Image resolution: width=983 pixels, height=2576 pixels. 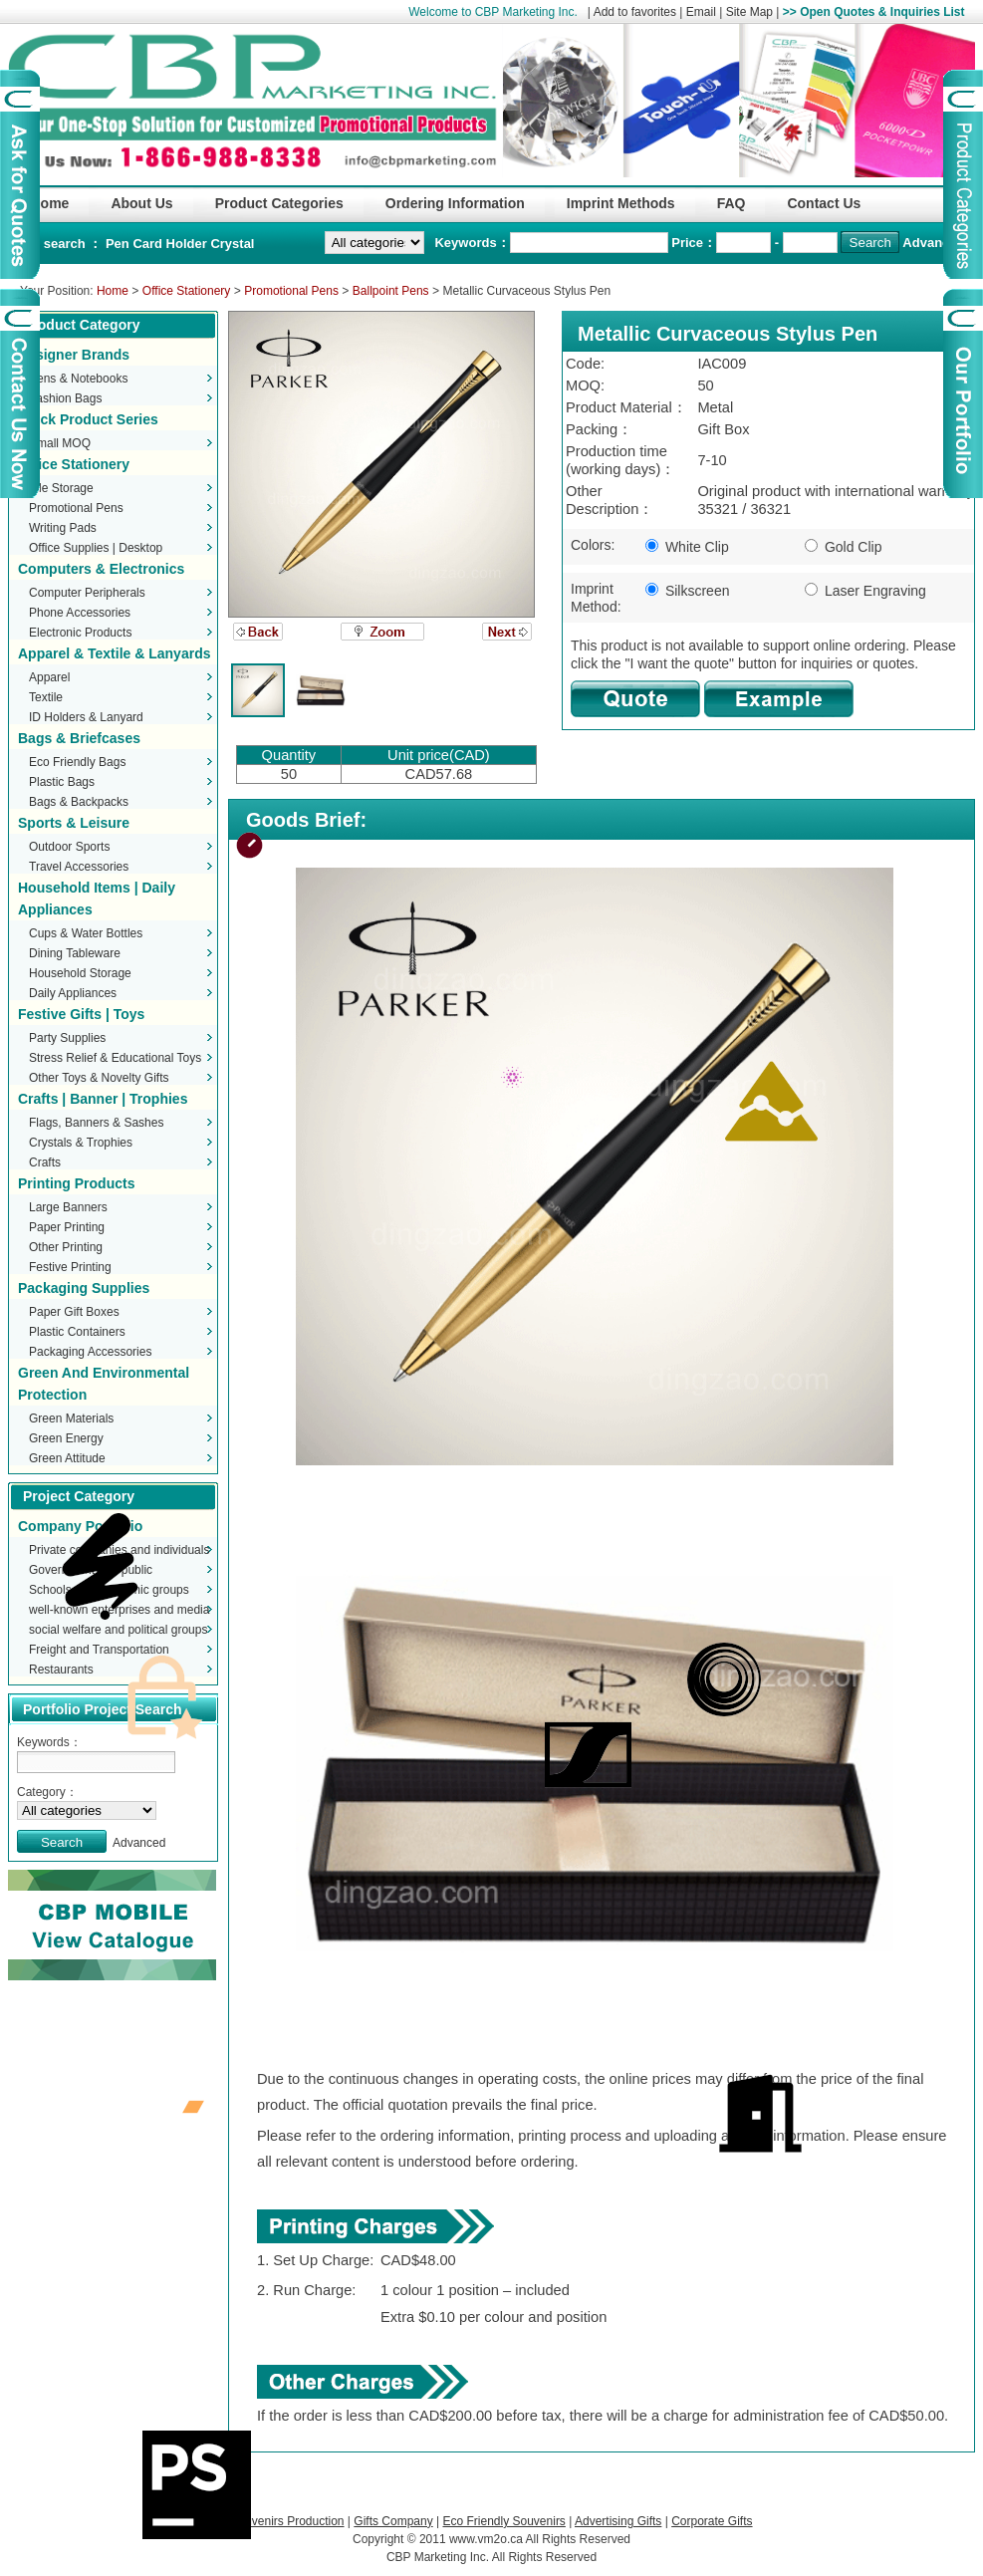 I want to click on open the Loop app, so click(x=724, y=1679).